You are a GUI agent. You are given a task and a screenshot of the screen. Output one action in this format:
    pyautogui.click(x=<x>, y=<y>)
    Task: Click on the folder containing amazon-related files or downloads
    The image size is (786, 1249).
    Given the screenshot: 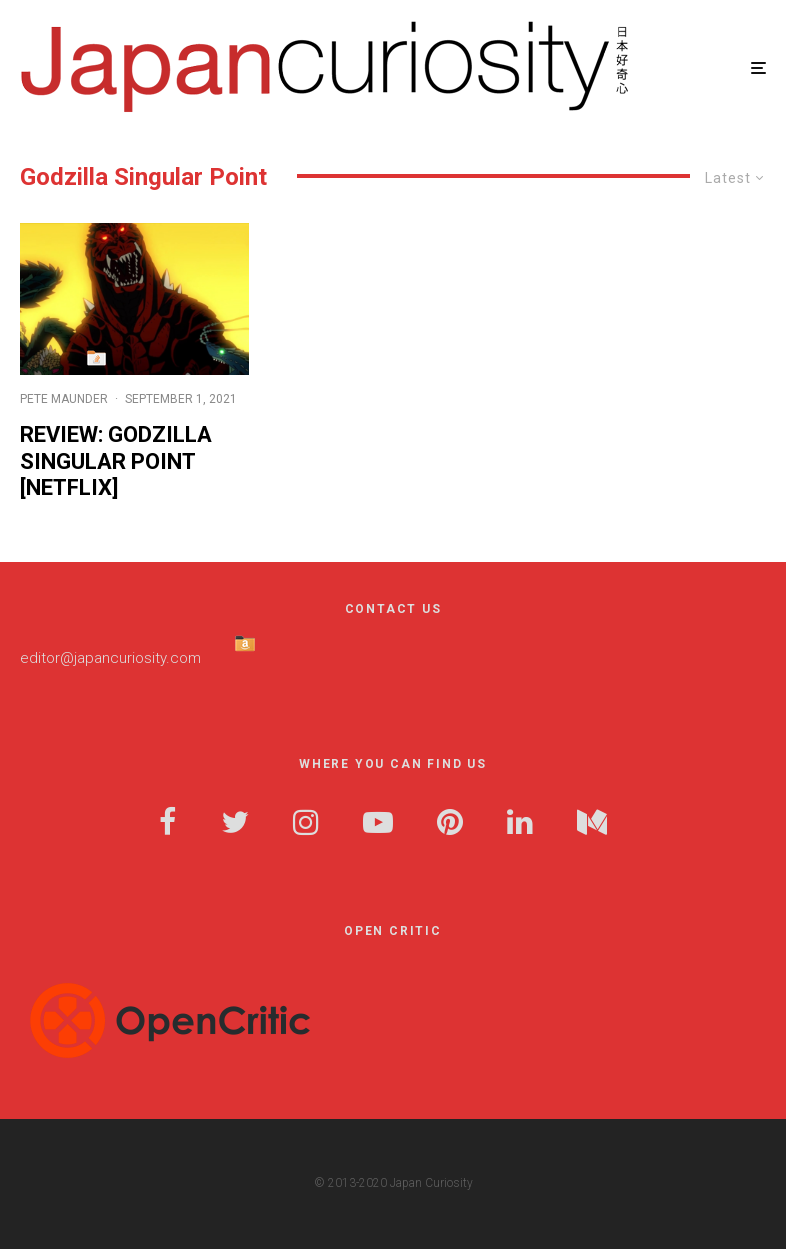 What is the action you would take?
    pyautogui.click(x=245, y=644)
    